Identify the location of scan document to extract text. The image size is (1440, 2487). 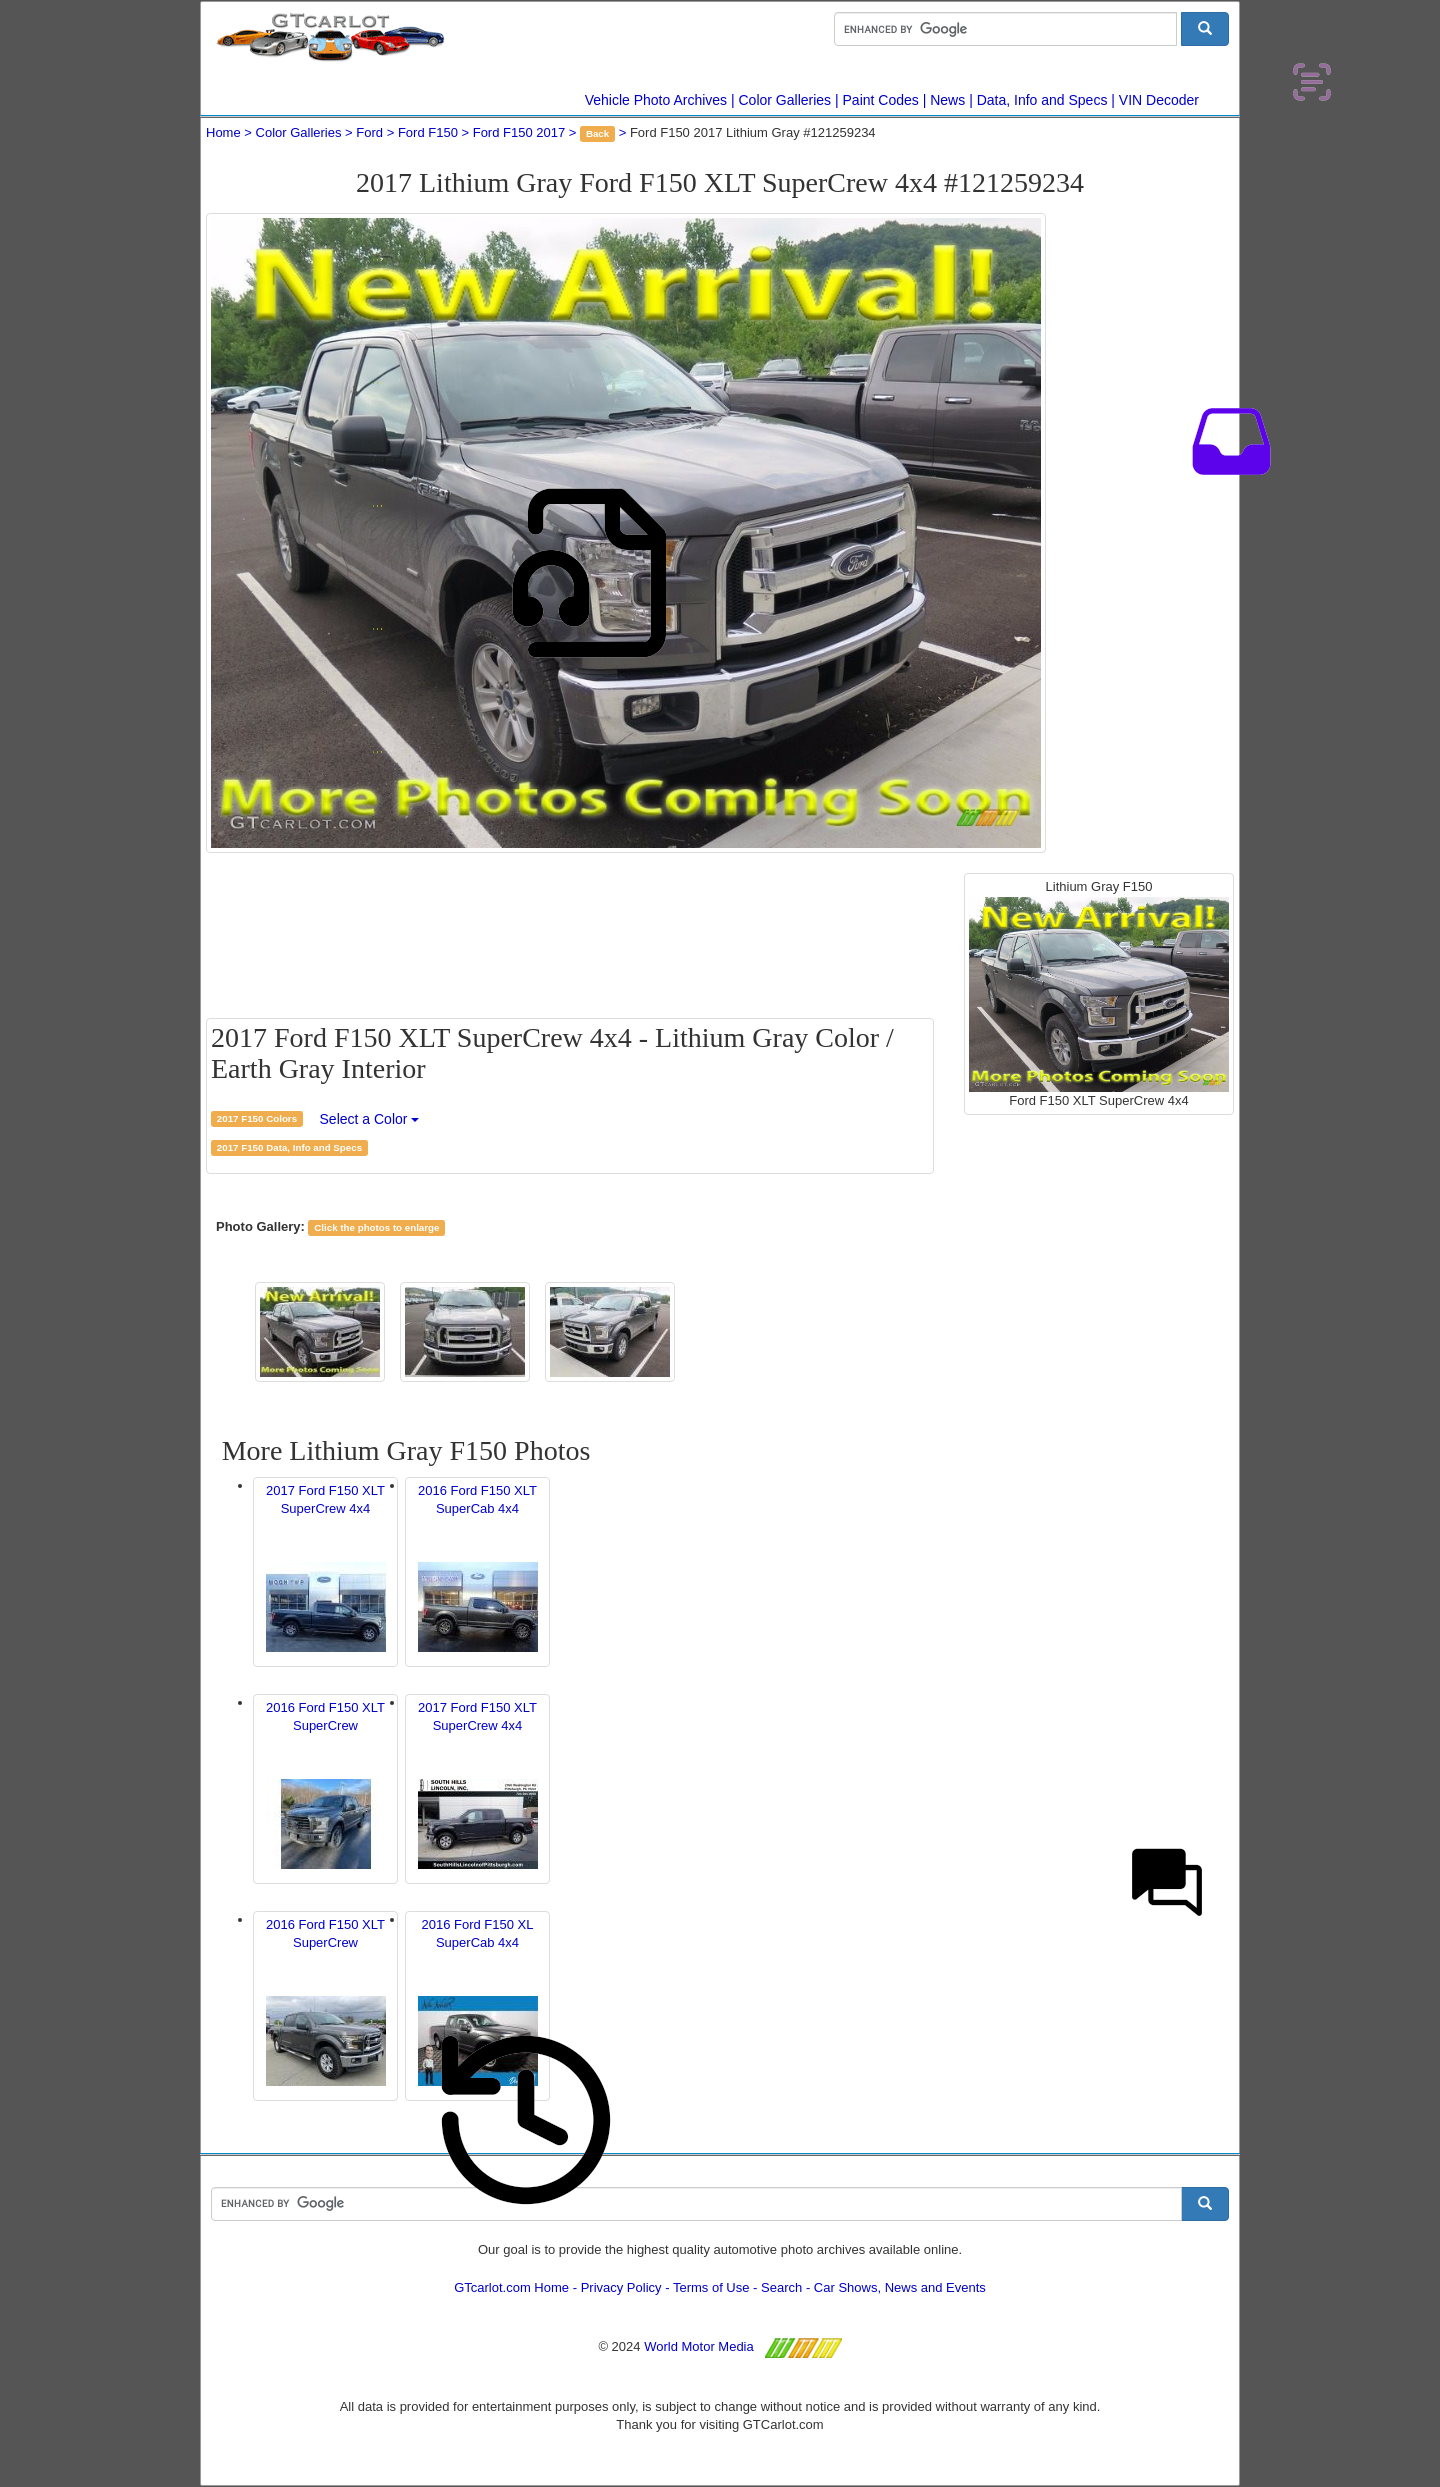
(1312, 82).